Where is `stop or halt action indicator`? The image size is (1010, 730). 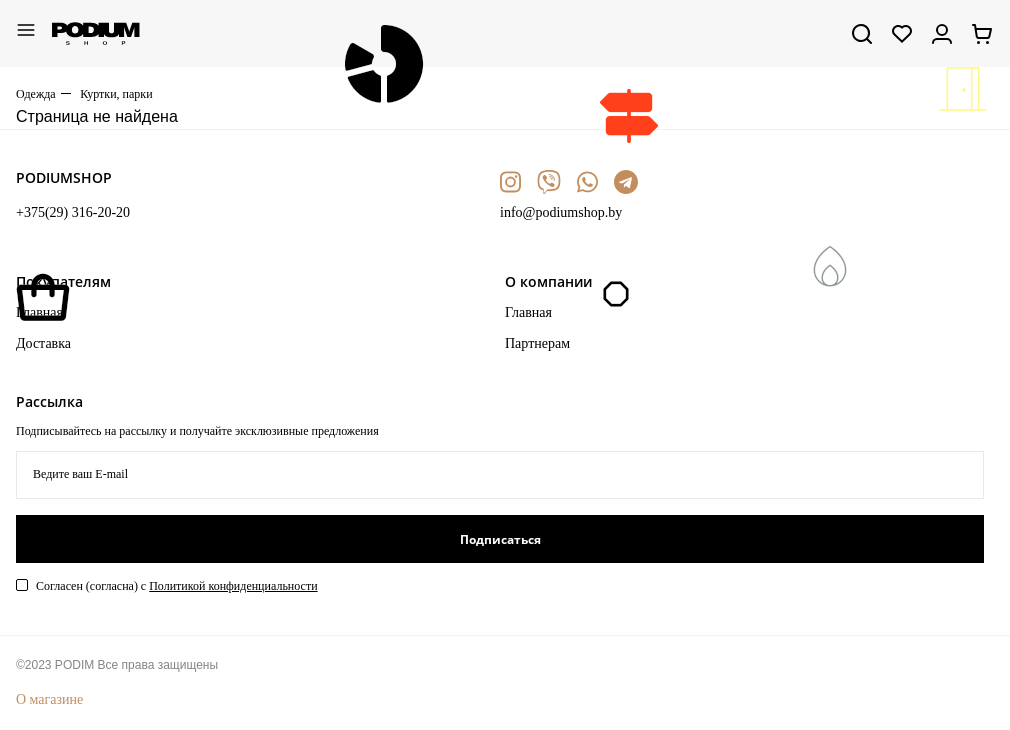
stop or halt action indicator is located at coordinates (616, 294).